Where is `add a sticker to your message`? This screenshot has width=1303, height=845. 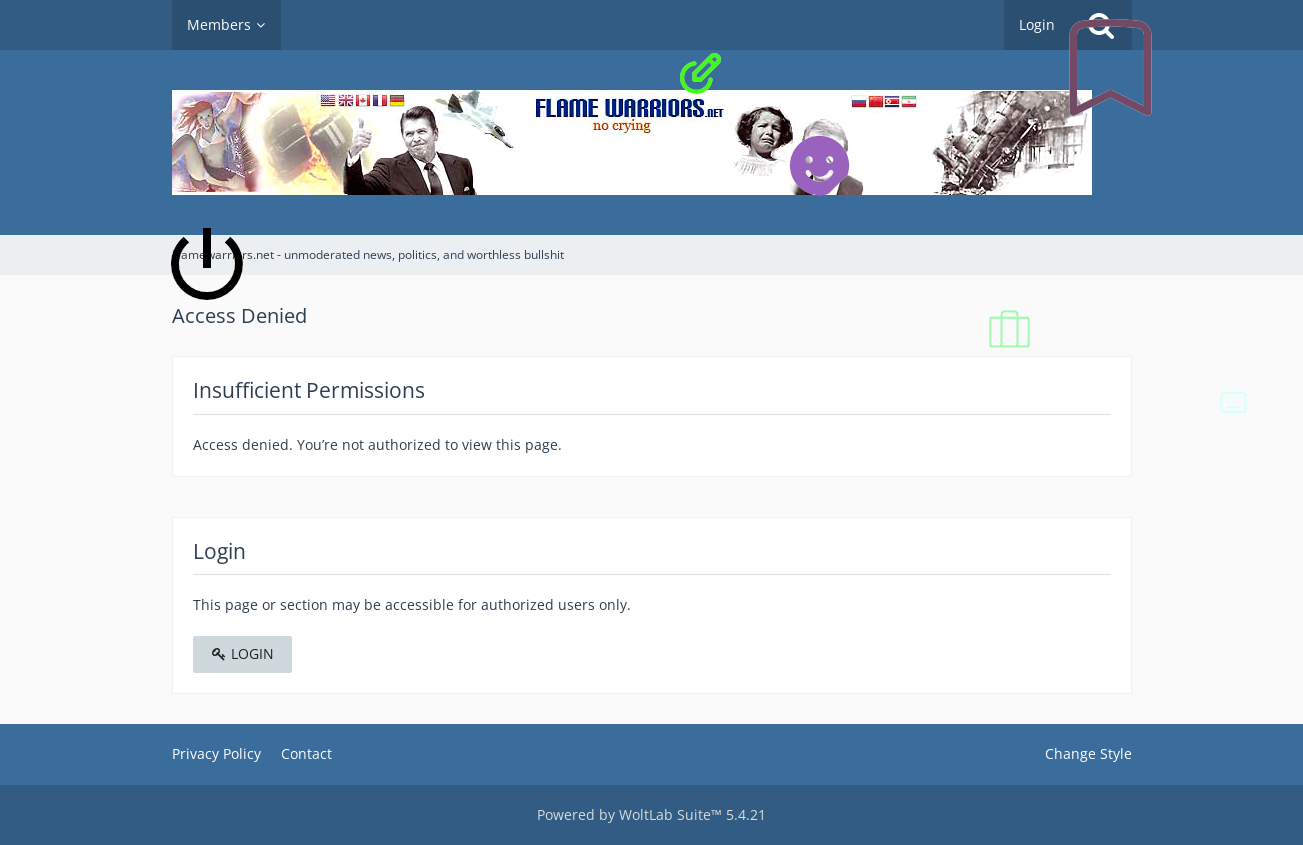
add a sticker to your message is located at coordinates (819, 165).